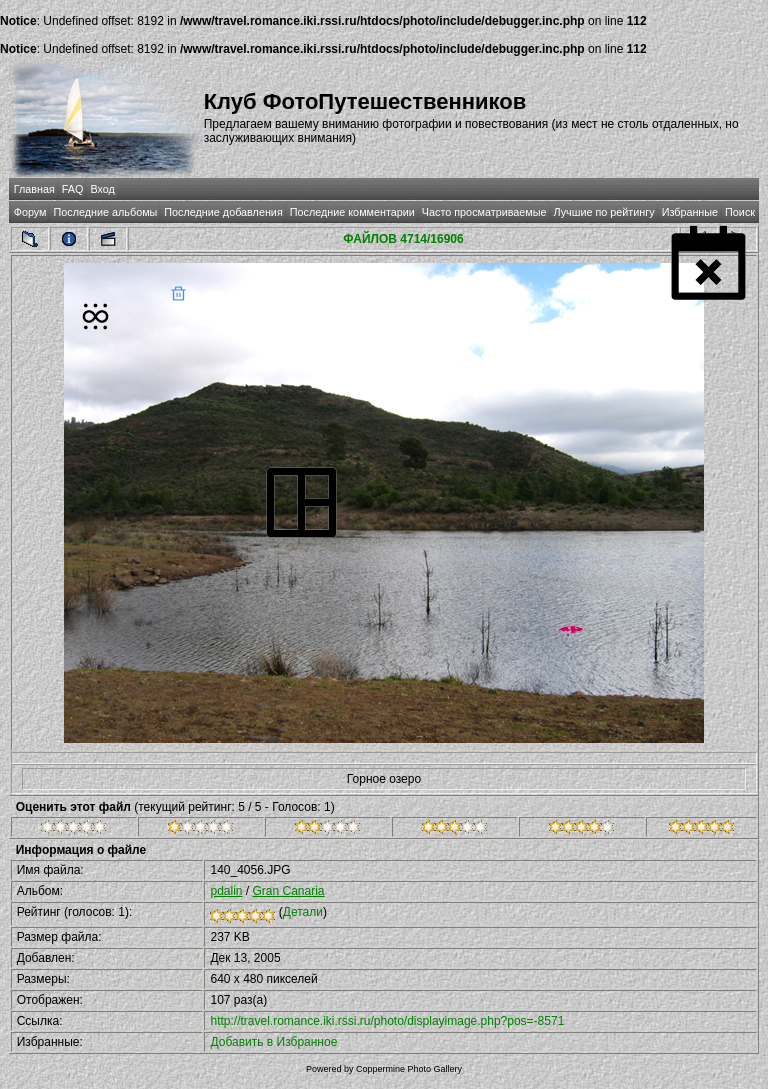 This screenshot has width=768, height=1089. I want to click on cancel or delete a calendar event, so click(708, 266).